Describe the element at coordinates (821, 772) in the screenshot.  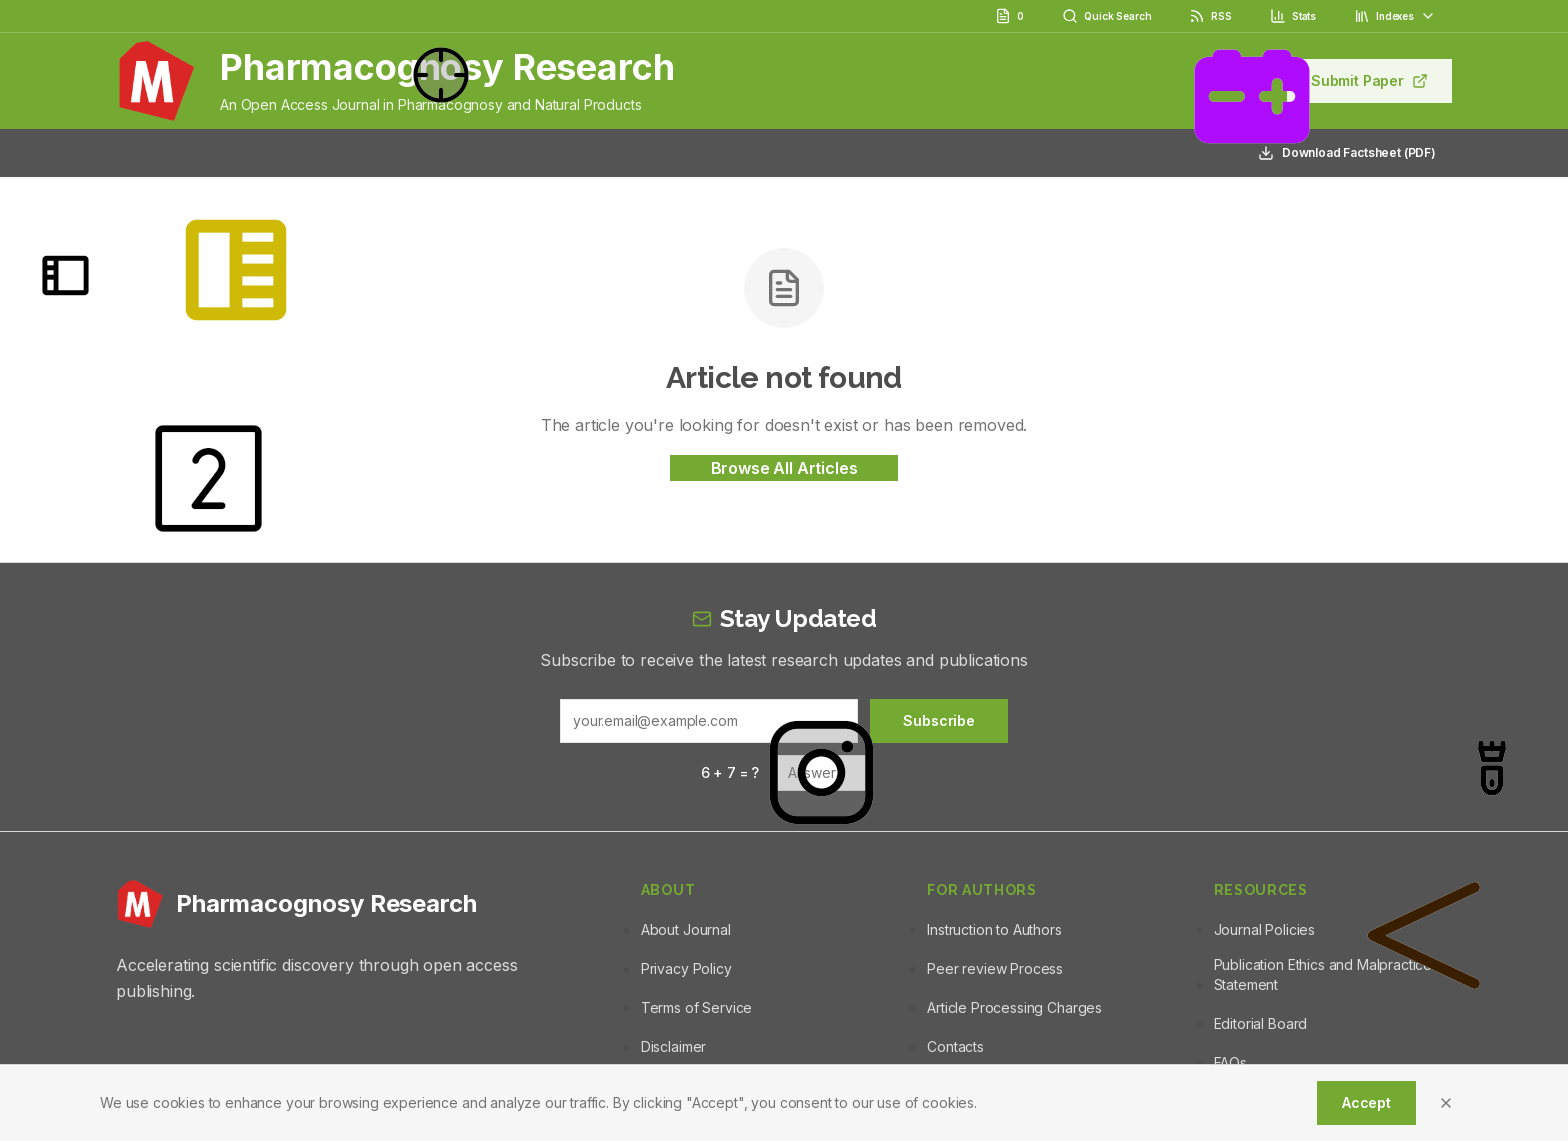
I see `open instagram app` at that location.